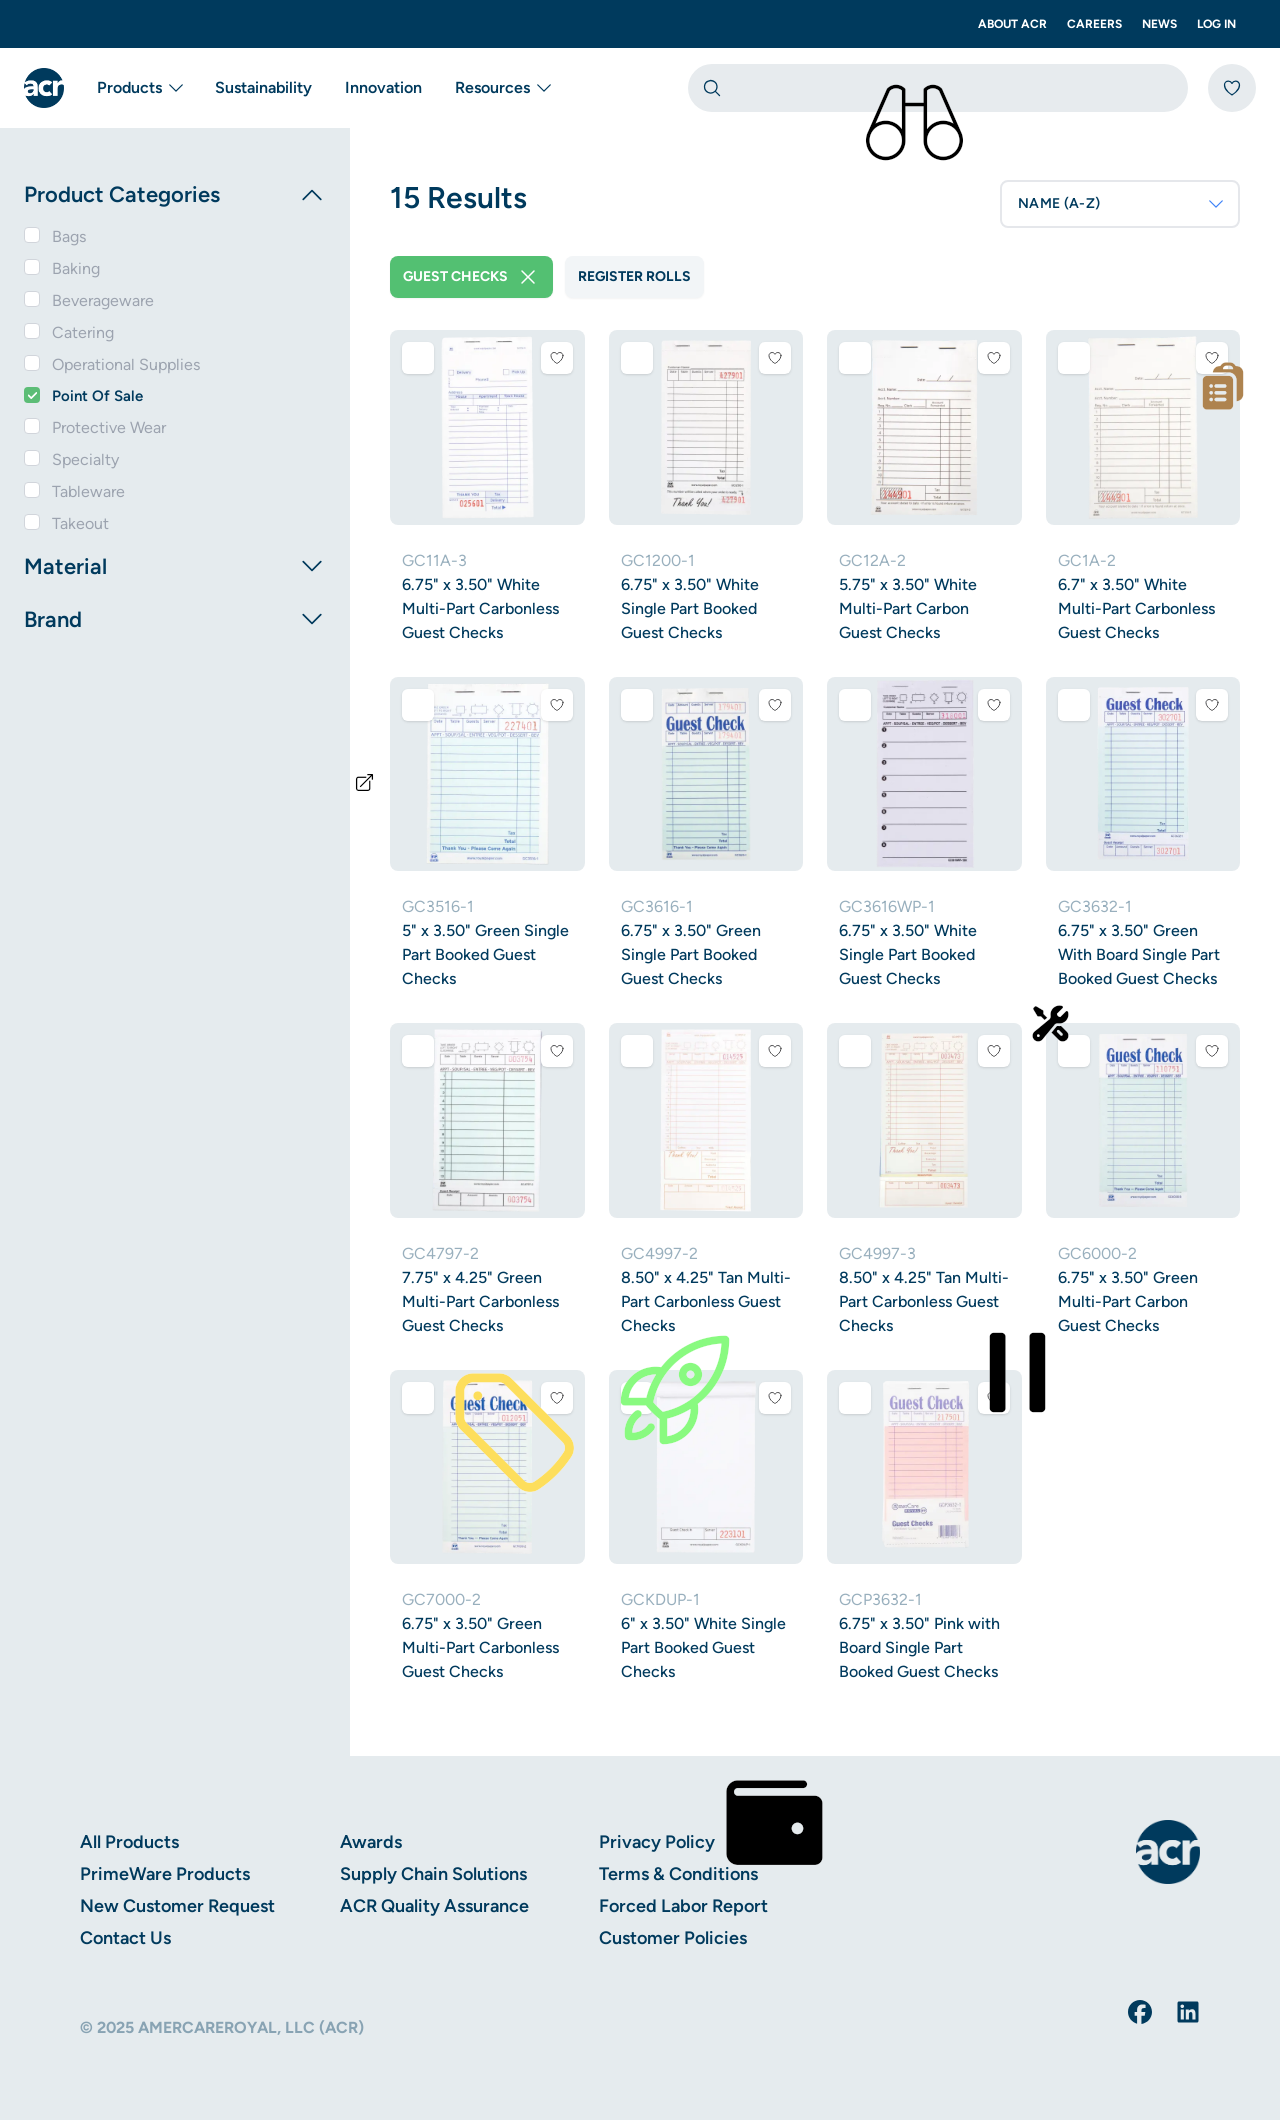 This screenshot has height=2120, width=1280. What do you see at coordinates (513, 1431) in the screenshot?
I see `add or view tags for an item` at bounding box center [513, 1431].